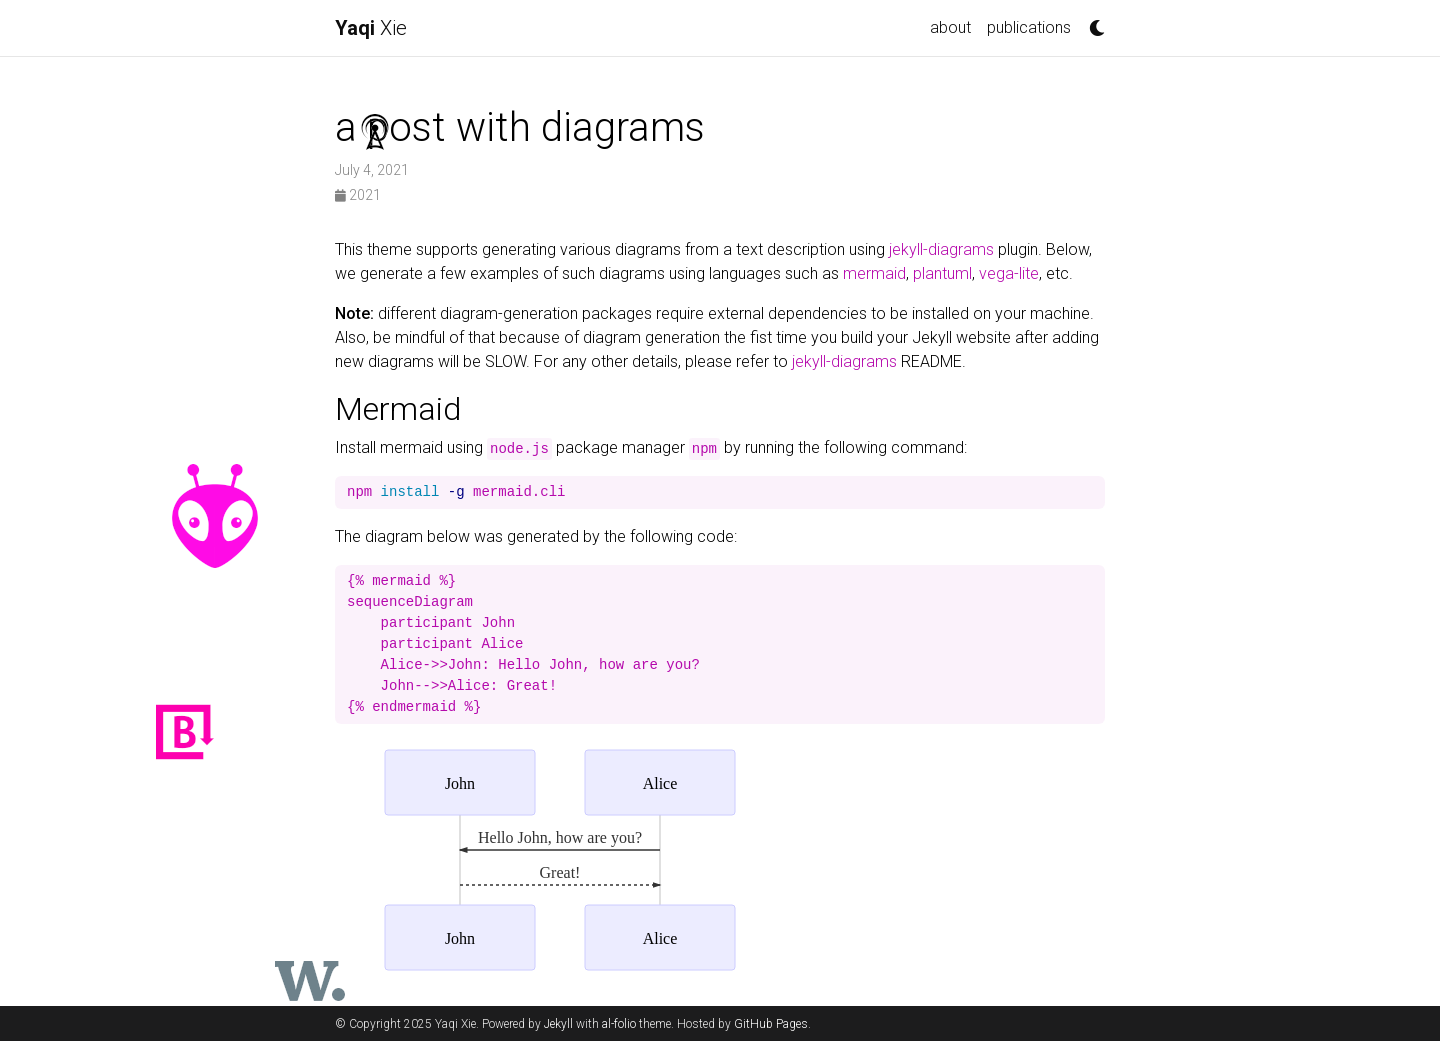 The width and height of the screenshot is (1440, 1041). Describe the element at coordinates (215, 516) in the screenshot. I see `open PlatformIO IDE or development environment` at that location.